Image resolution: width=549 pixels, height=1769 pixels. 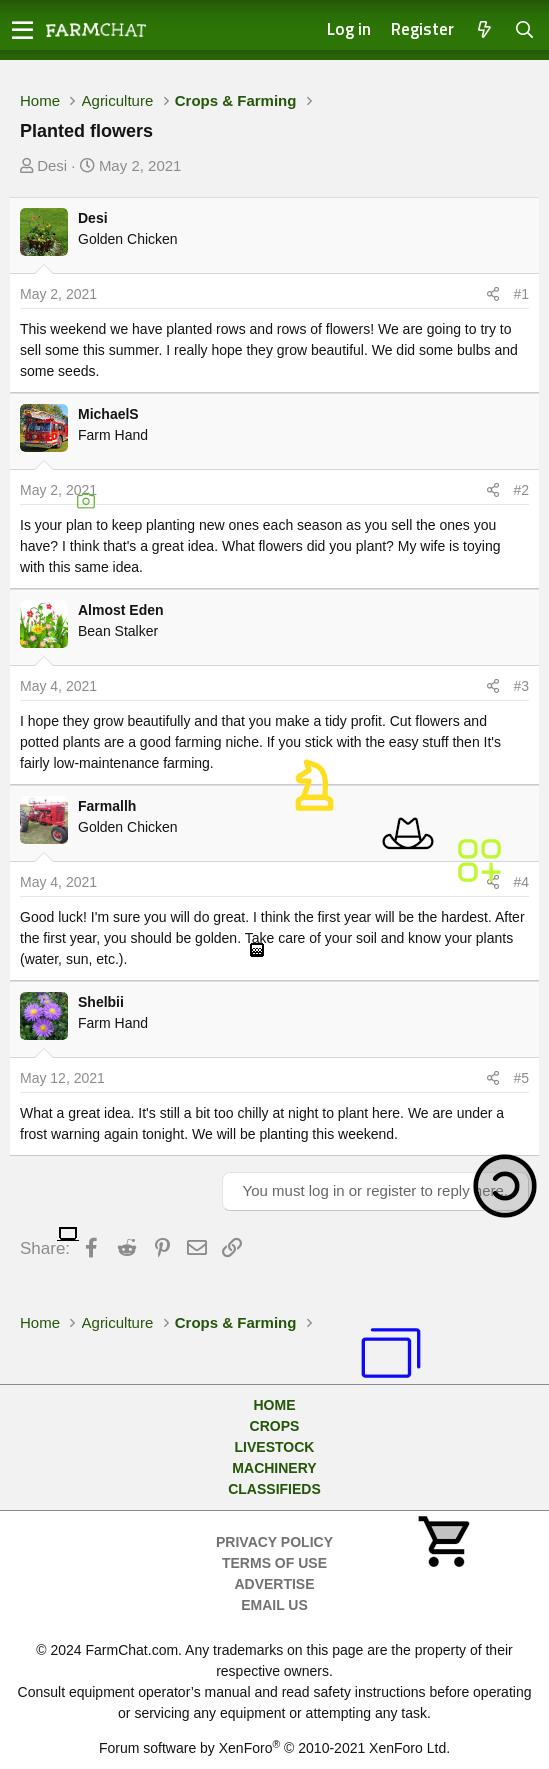 What do you see at coordinates (479, 860) in the screenshot?
I see `add a new widget or module` at bounding box center [479, 860].